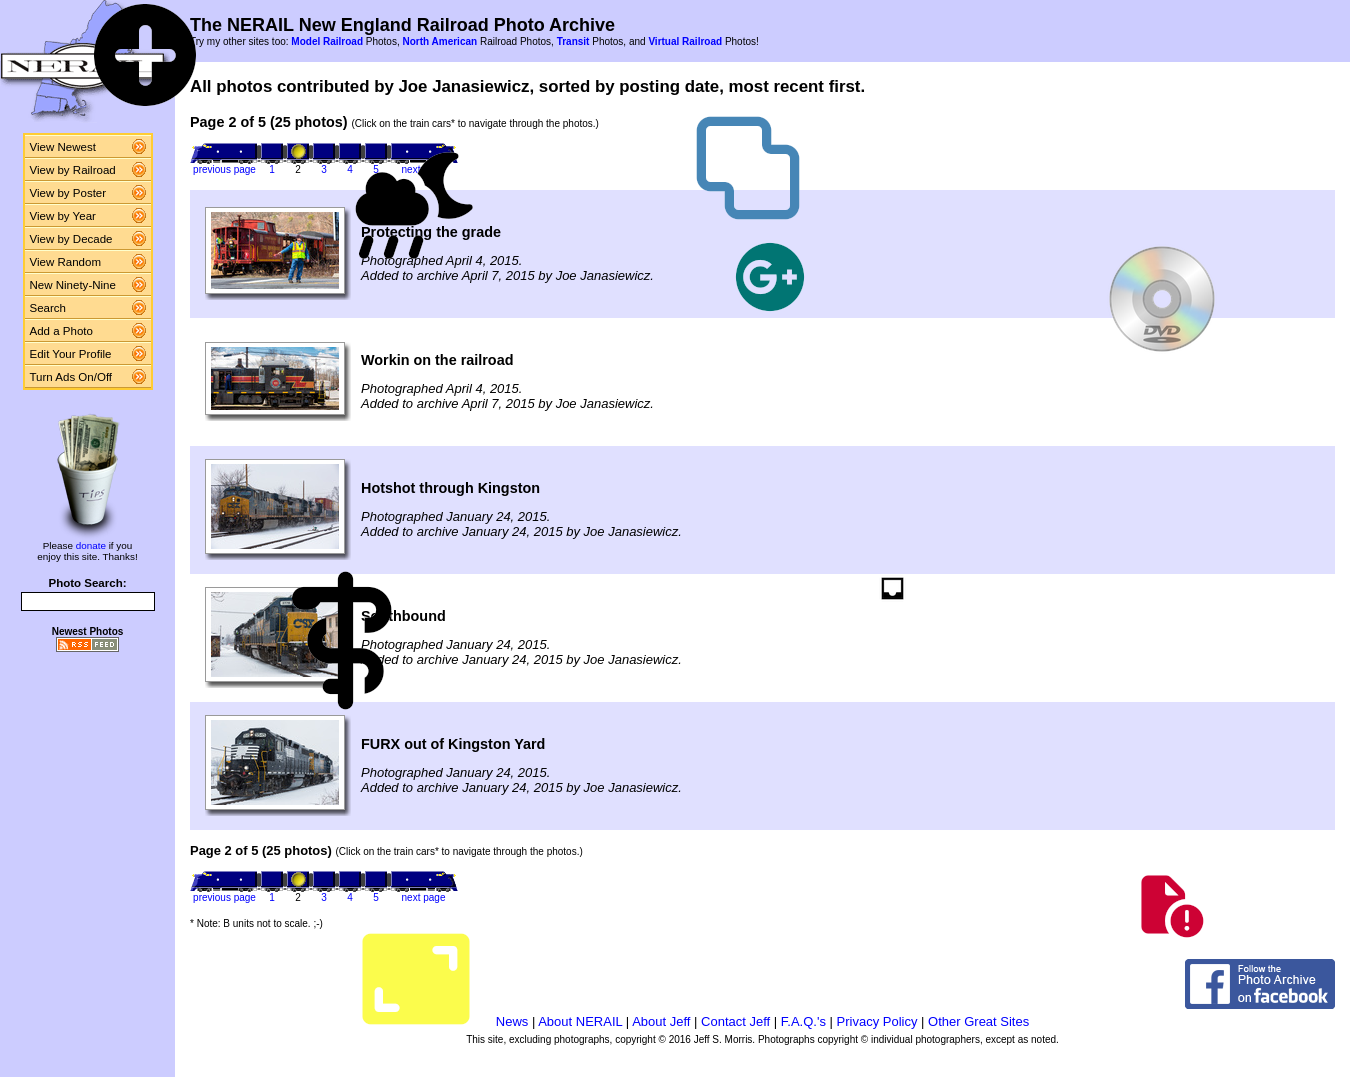  Describe the element at coordinates (145, 55) in the screenshot. I see `add a new item to your feed` at that location.